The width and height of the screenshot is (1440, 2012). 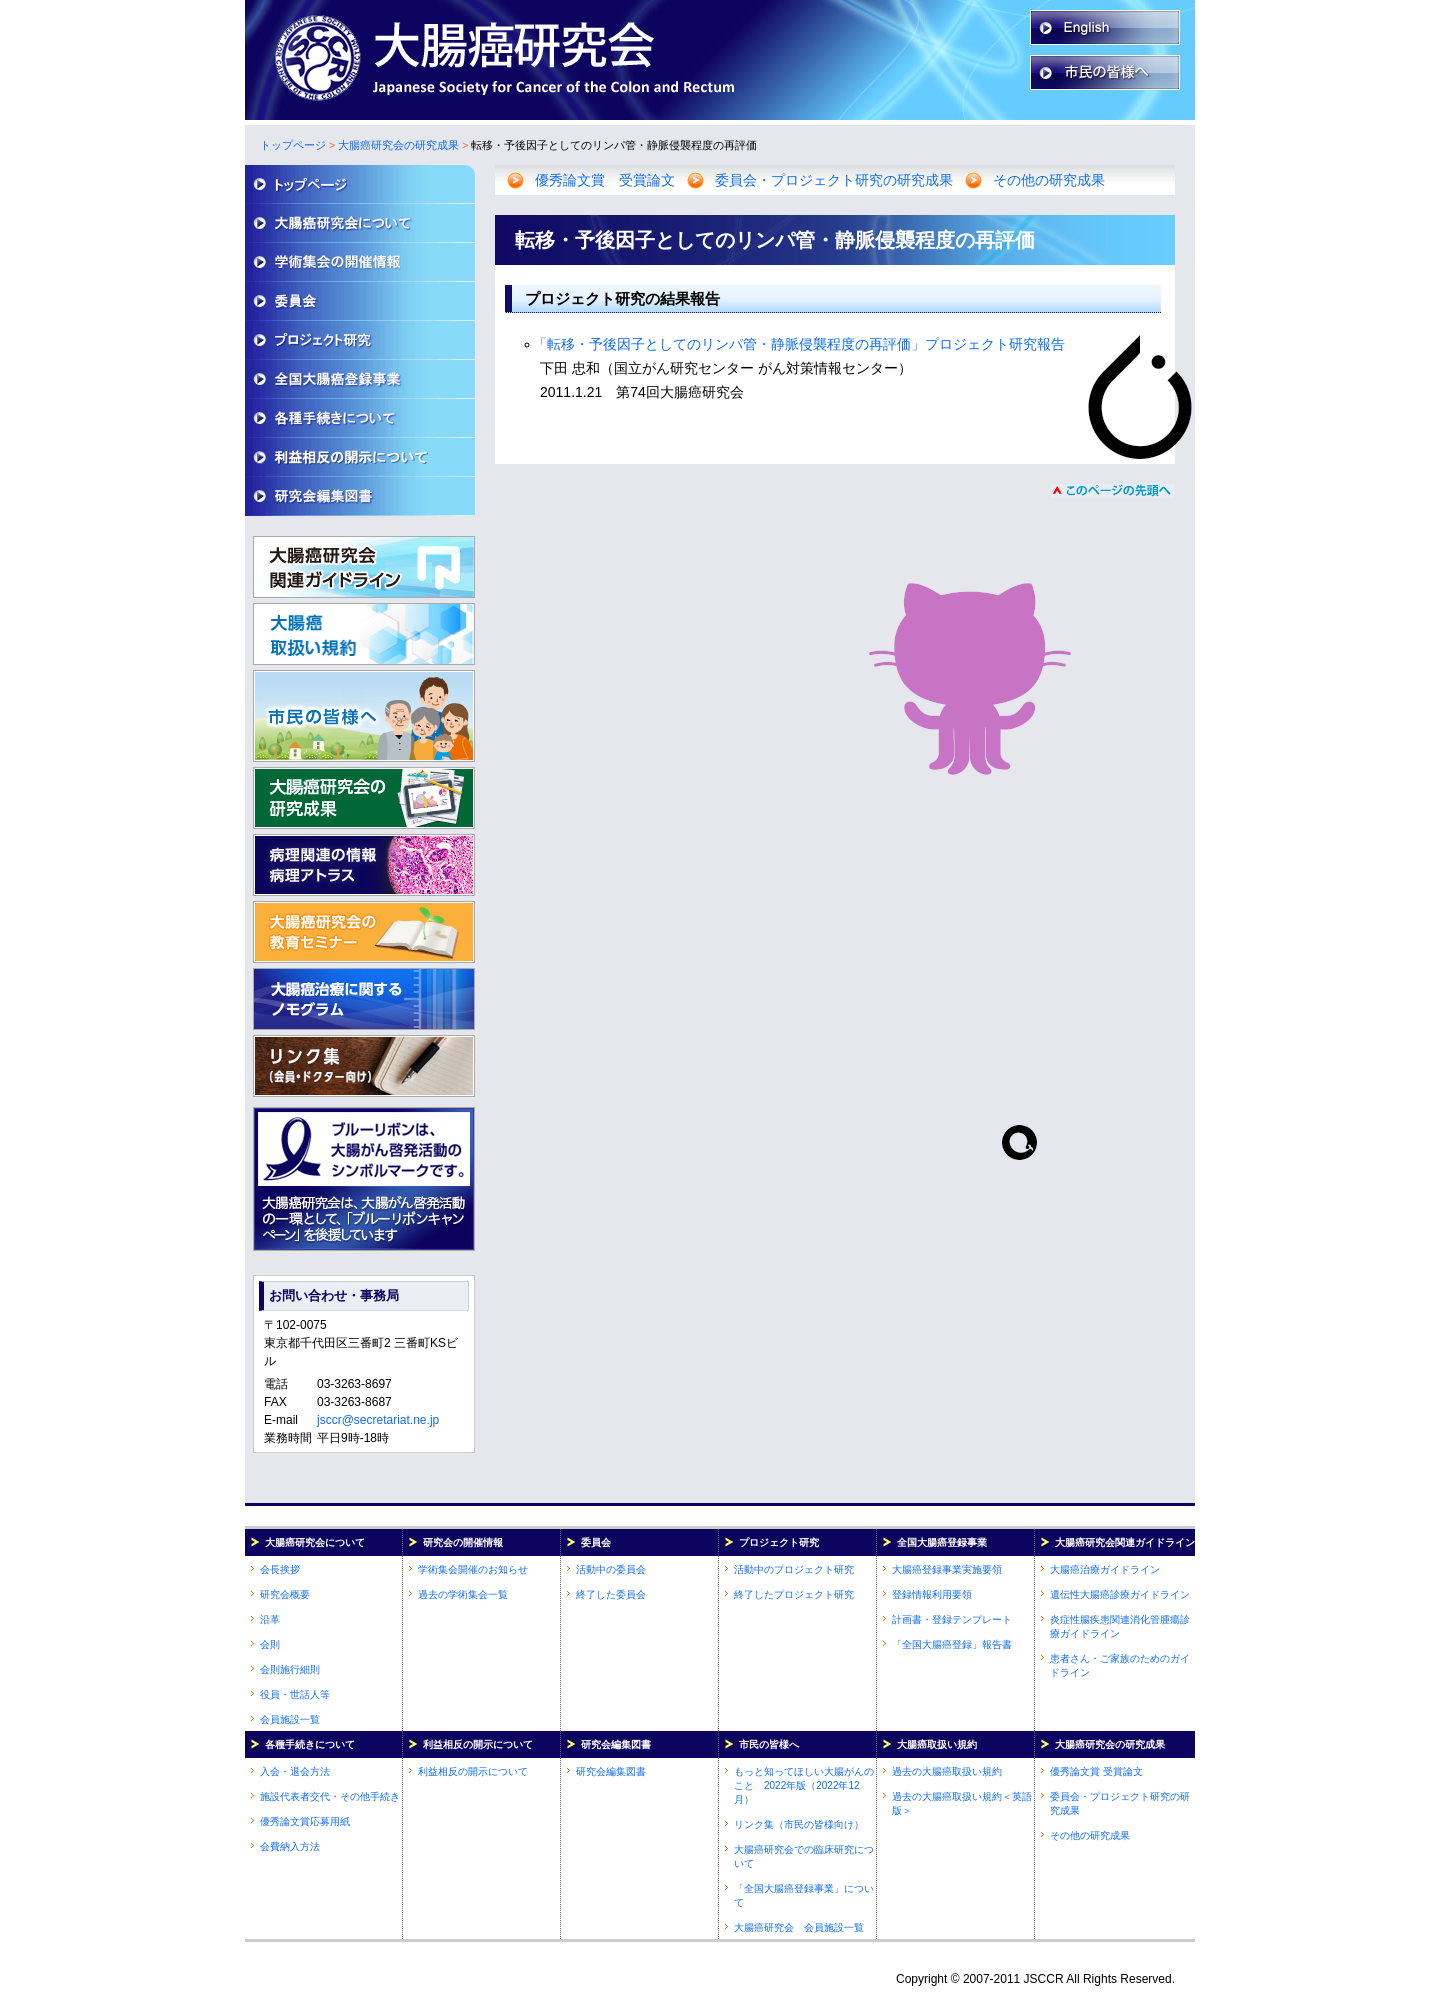 I want to click on open refined github browser extension, so click(x=970, y=679).